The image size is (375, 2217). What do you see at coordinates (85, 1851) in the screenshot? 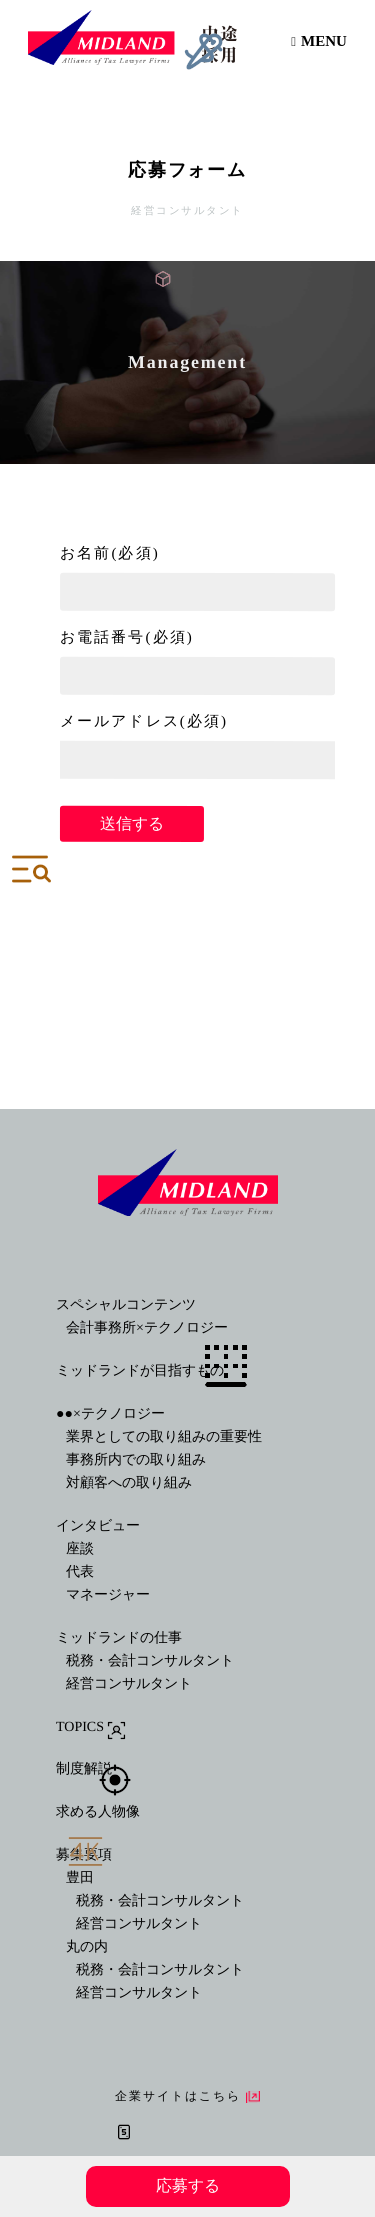
I see `indicates 4K video resolution quality` at bounding box center [85, 1851].